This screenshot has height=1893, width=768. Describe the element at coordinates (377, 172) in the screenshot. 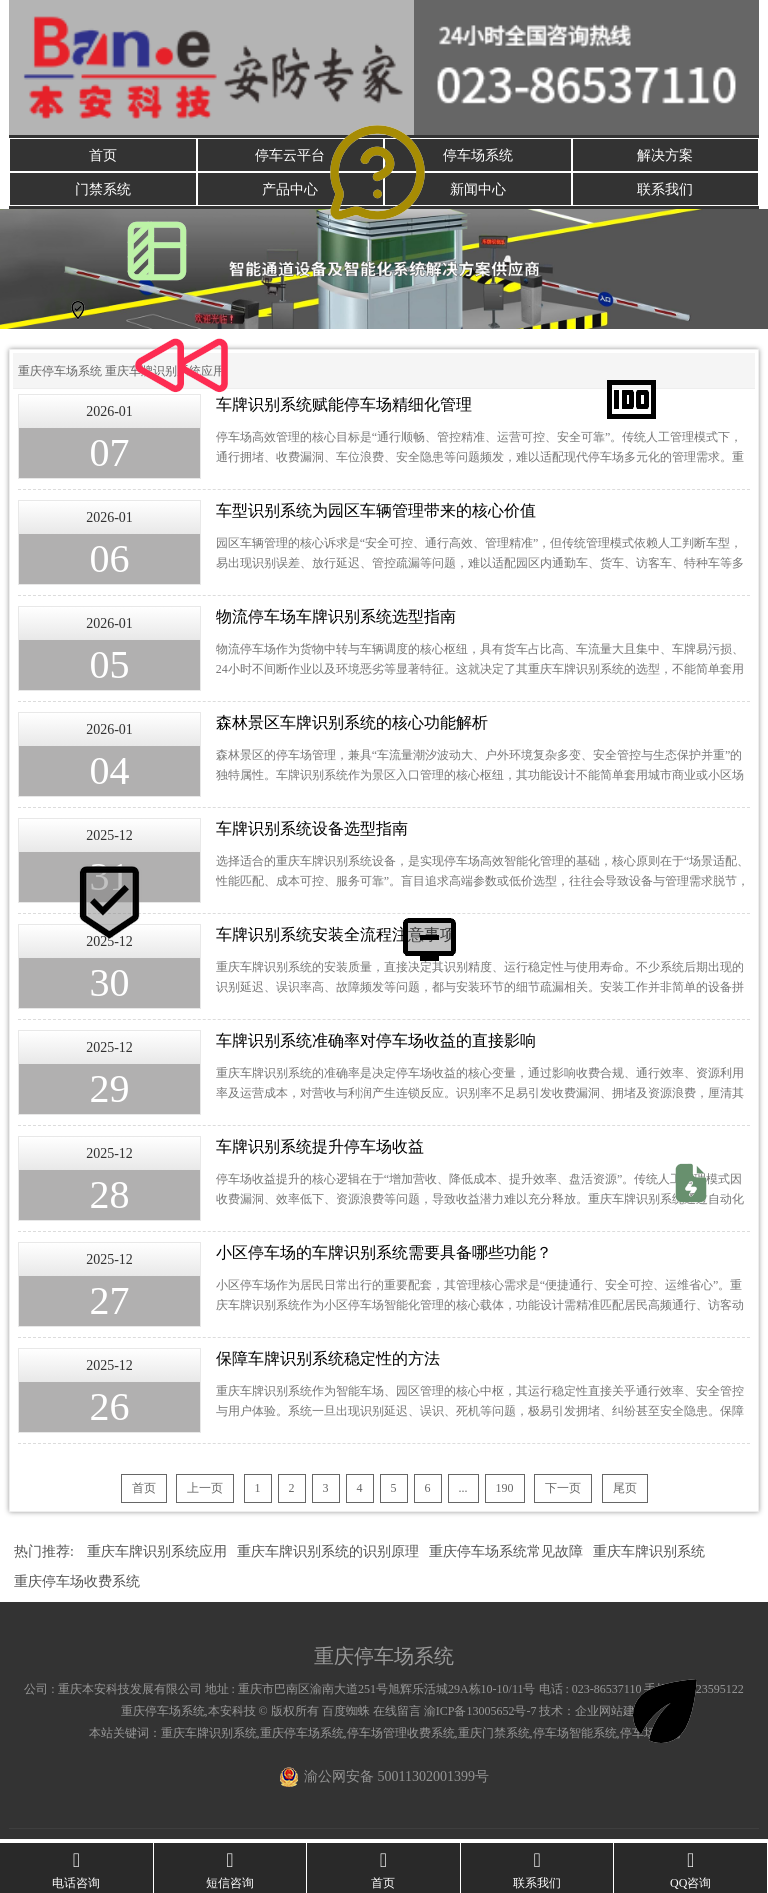

I see `access help or support chat` at that location.